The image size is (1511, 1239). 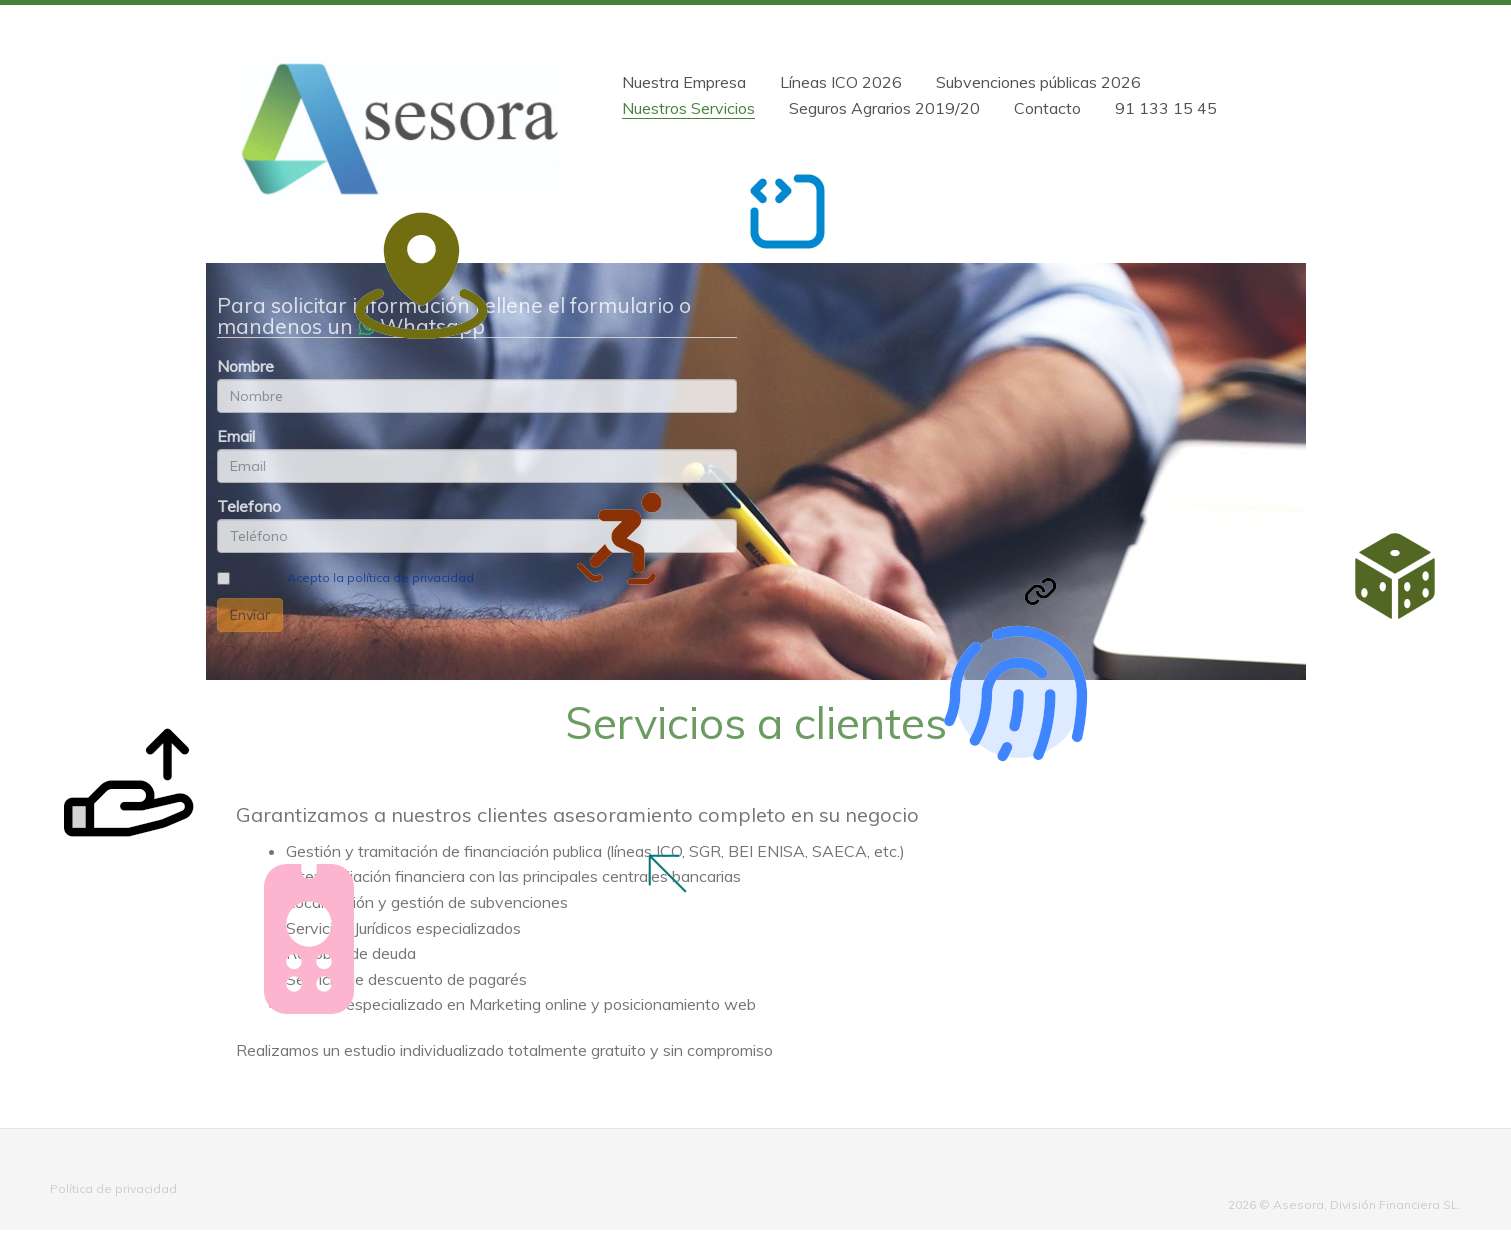 What do you see at coordinates (421, 277) in the screenshot?
I see `view location area or zone on map` at bounding box center [421, 277].